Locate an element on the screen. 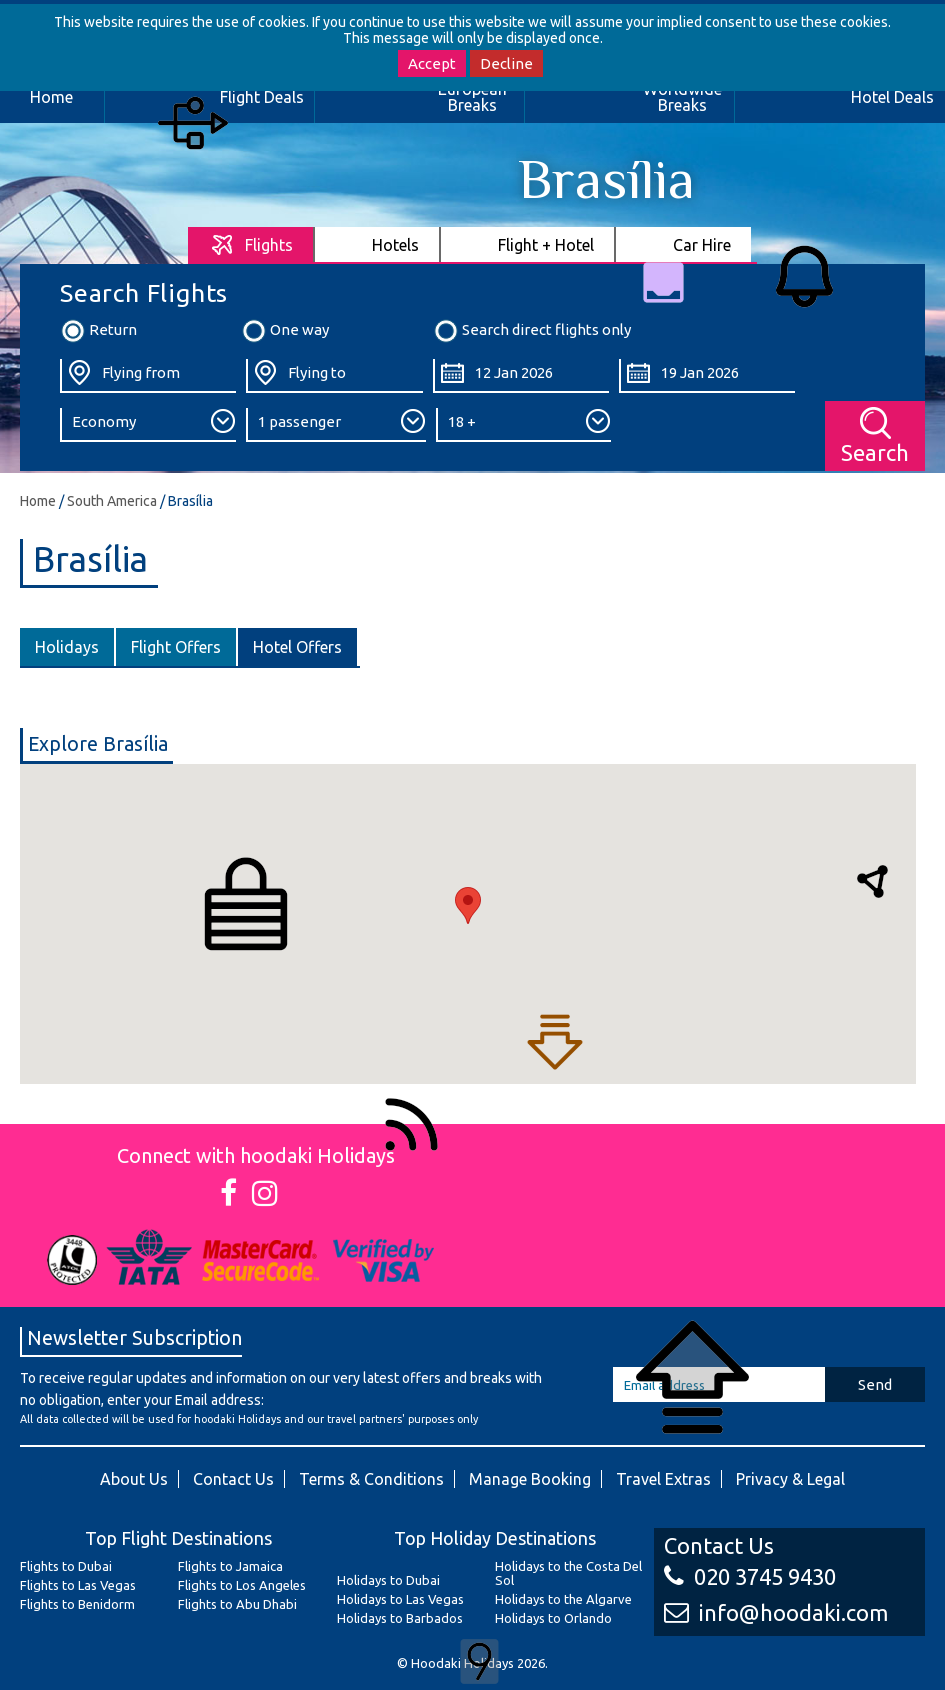 This screenshot has height=1690, width=945. access your inbox or messages is located at coordinates (663, 282).